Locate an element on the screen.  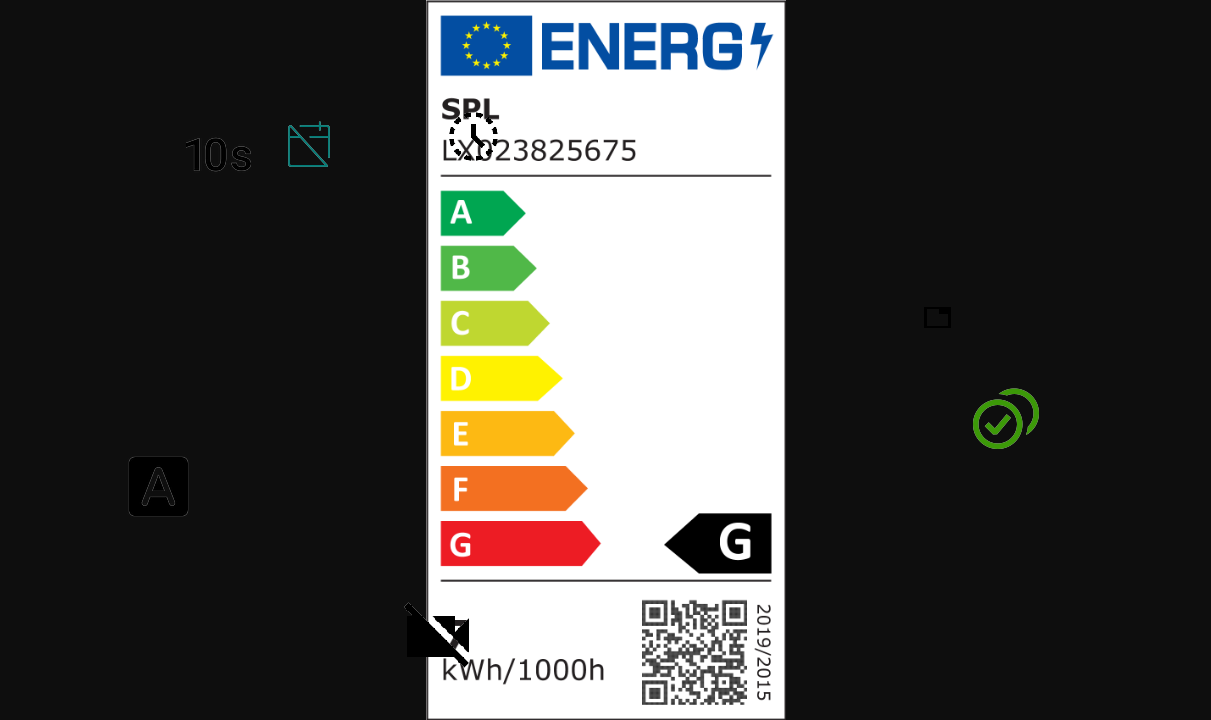
view code coverage status is located at coordinates (1006, 416).